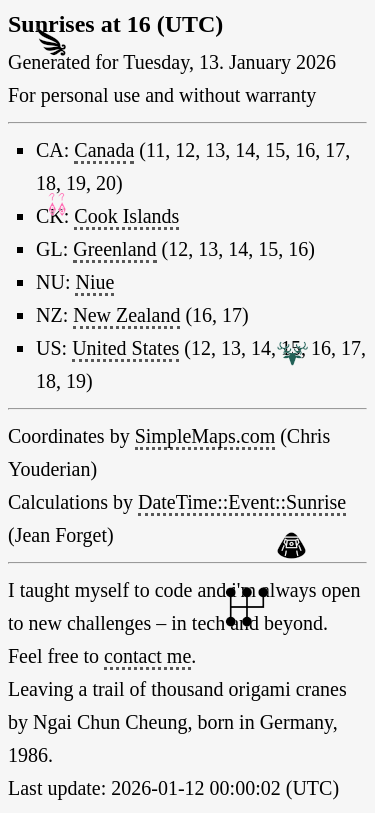 Image resolution: width=375 pixels, height=813 pixels. I want to click on browse or shop for earrings, so click(57, 204).